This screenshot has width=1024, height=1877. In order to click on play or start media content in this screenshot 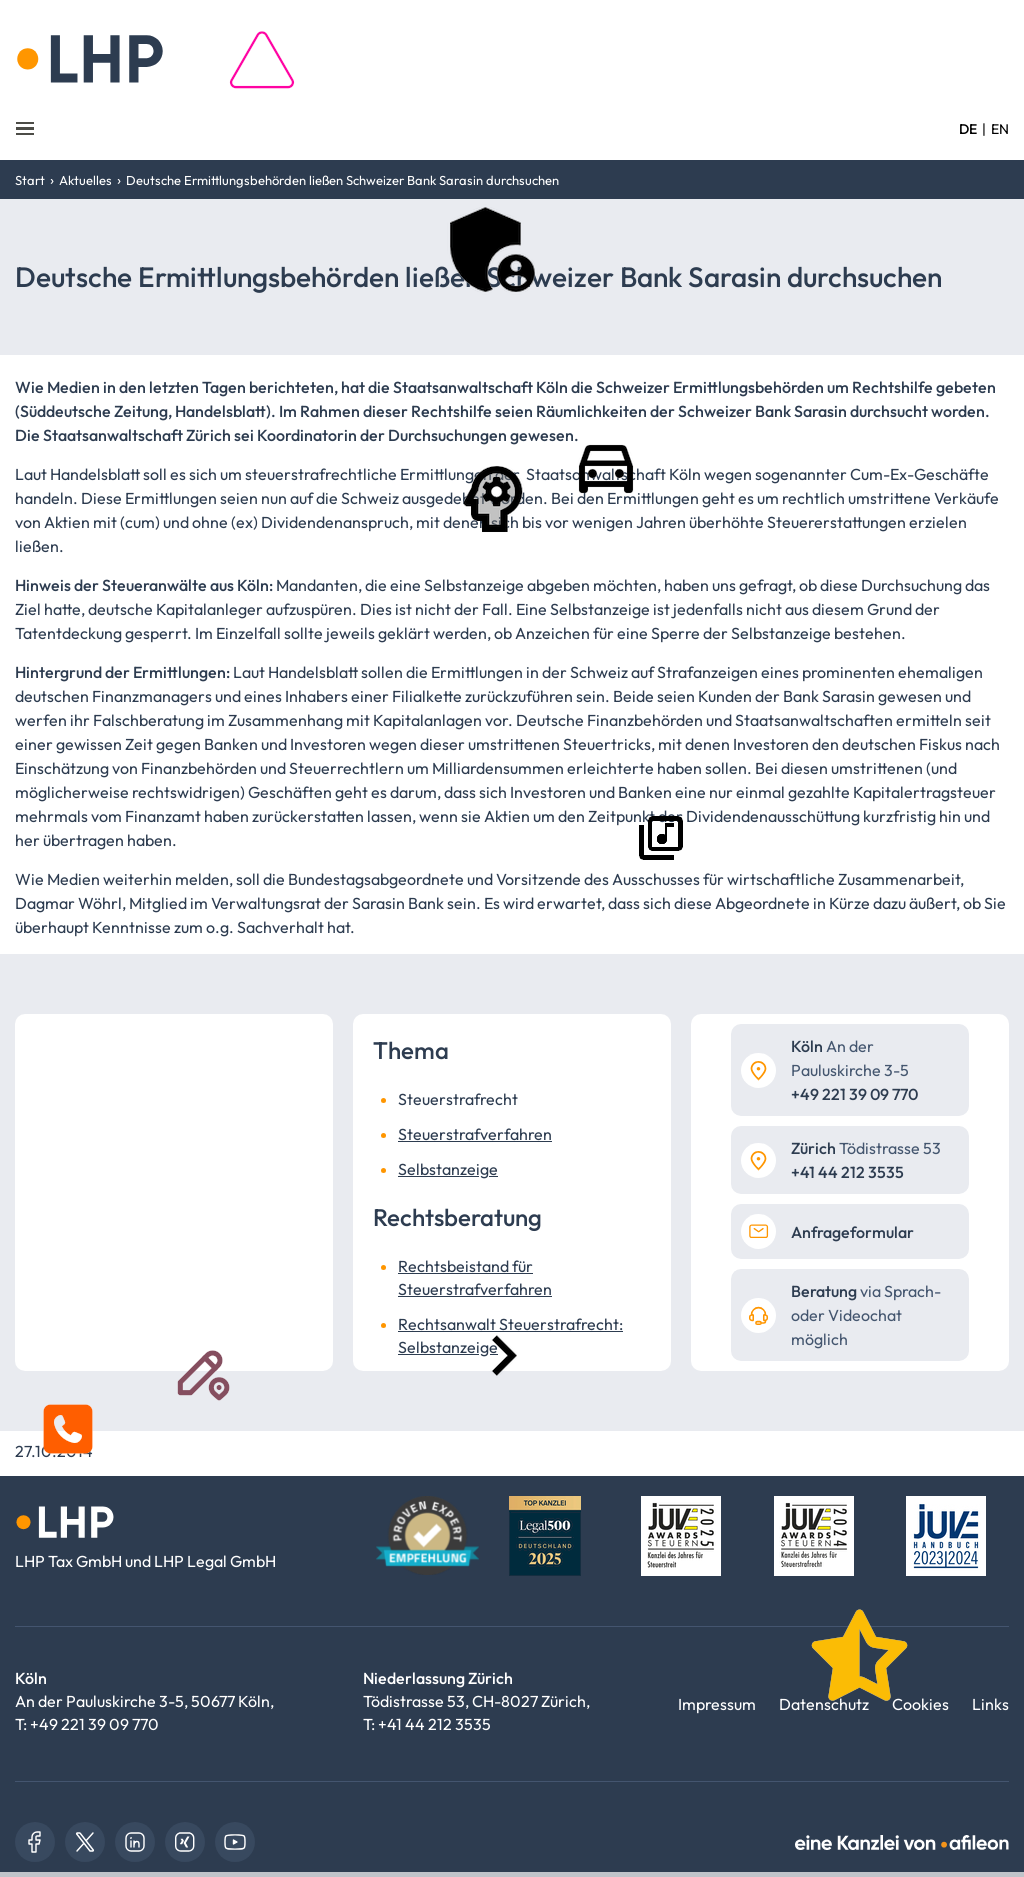, I will do `click(262, 61)`.